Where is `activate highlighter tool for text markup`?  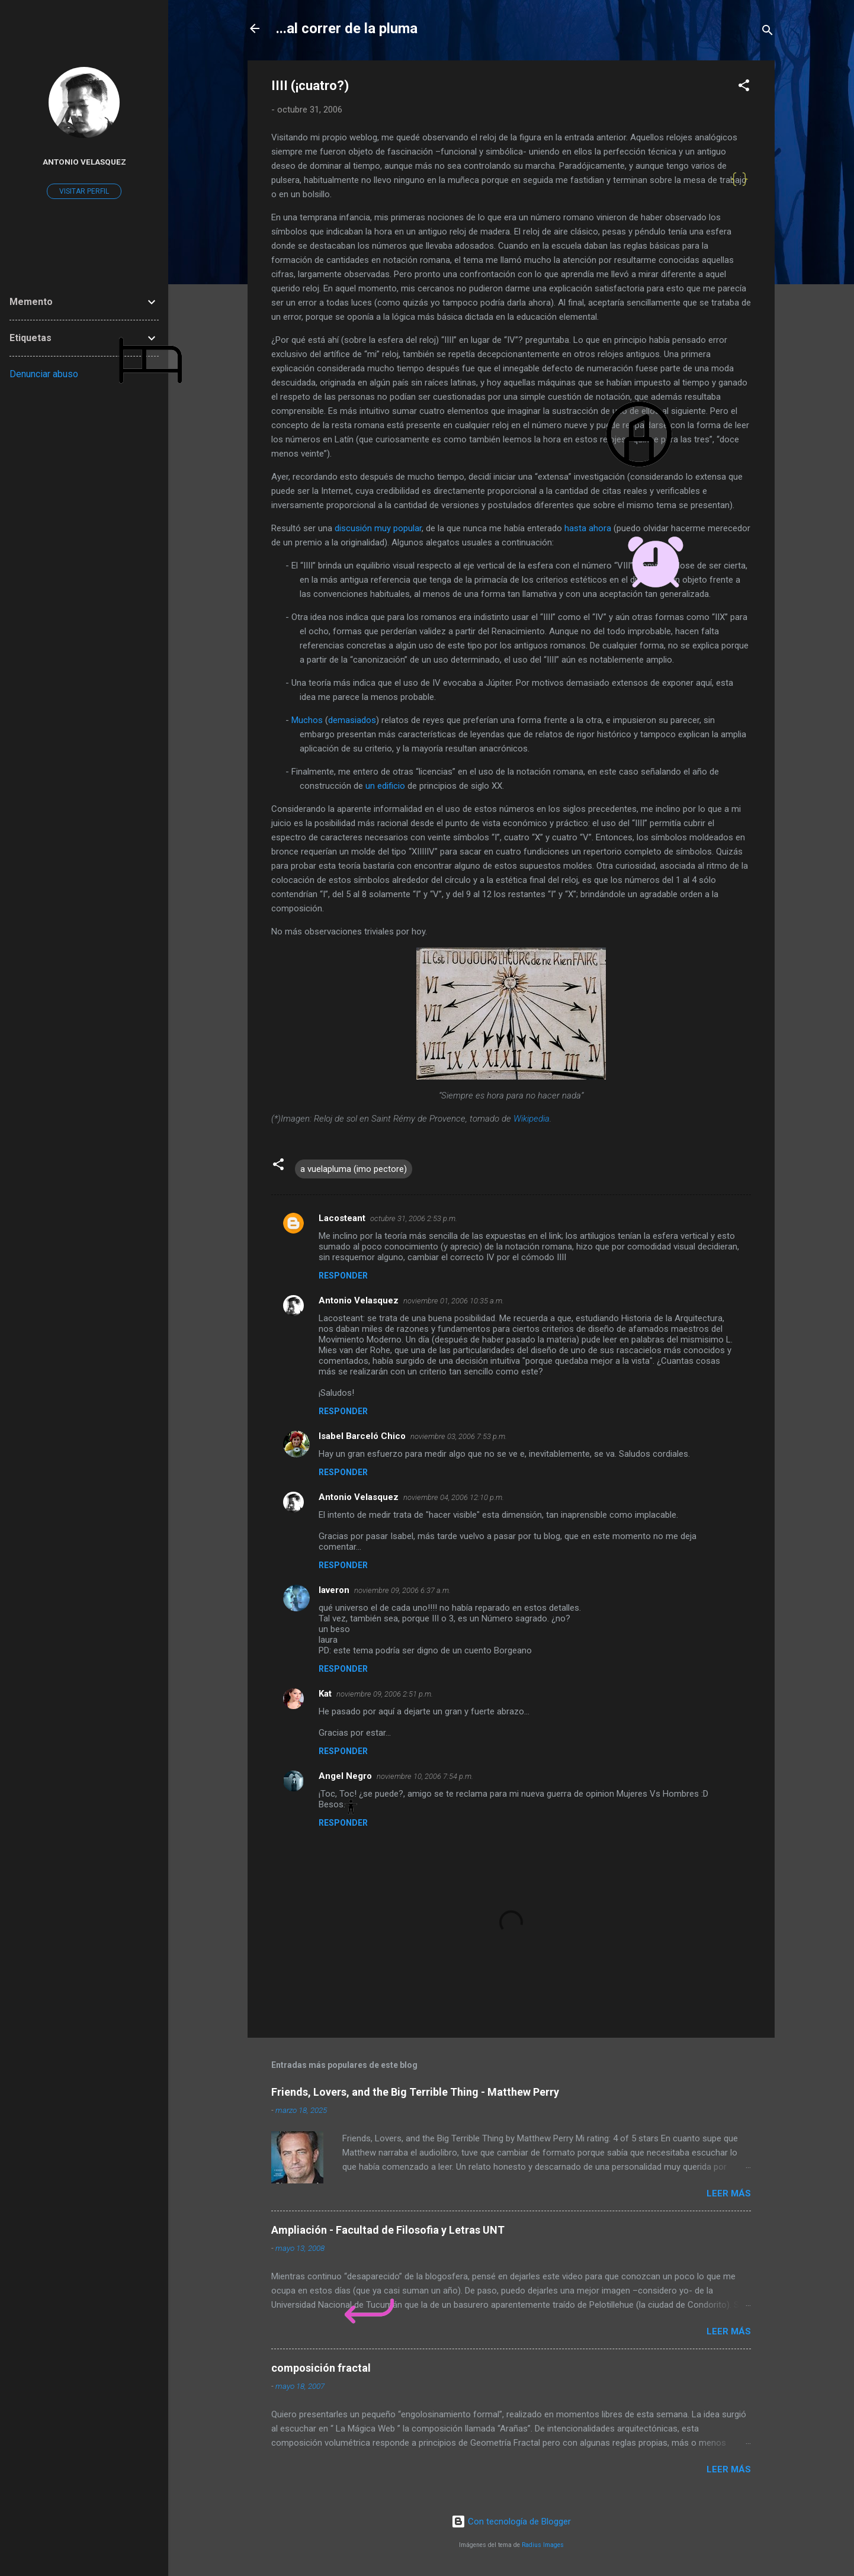
activate highlighter tool for text markup is located at coordinates (639, 434).